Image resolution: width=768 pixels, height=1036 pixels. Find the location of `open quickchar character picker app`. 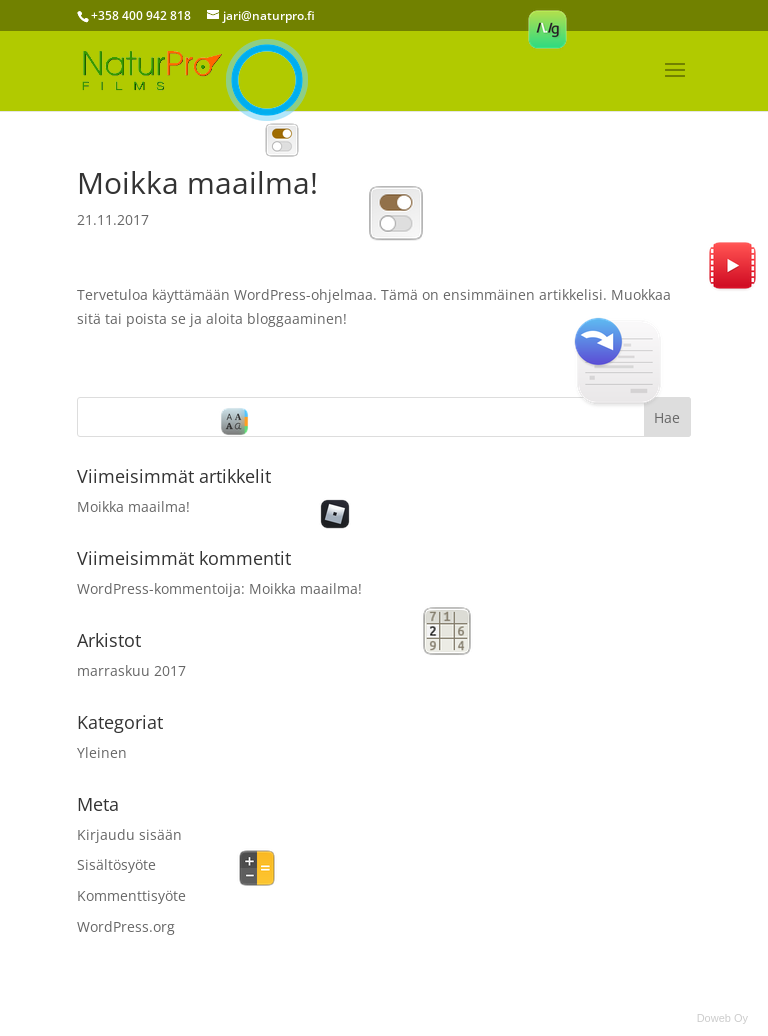

open quickchar character picker app is located at coordinates (619, 362).